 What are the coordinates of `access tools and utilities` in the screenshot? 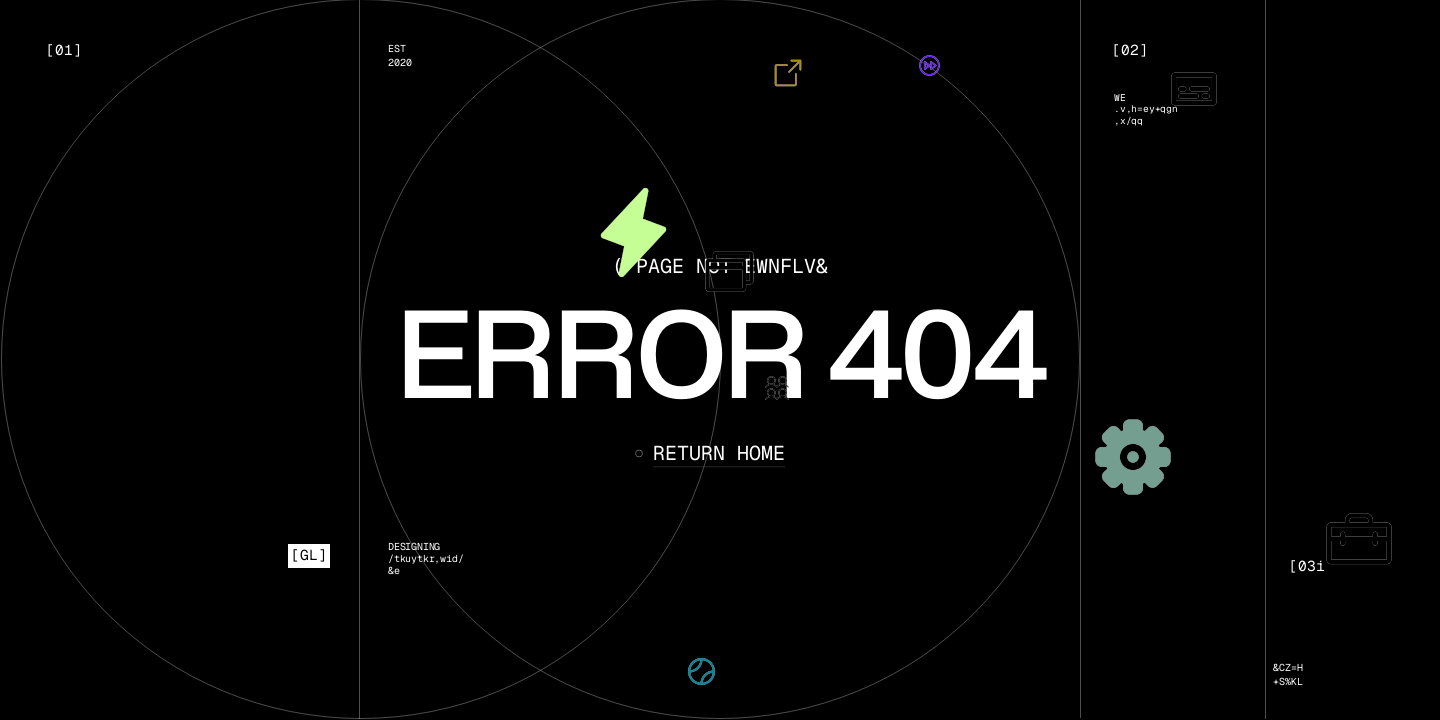 It's located at (1359, 541).